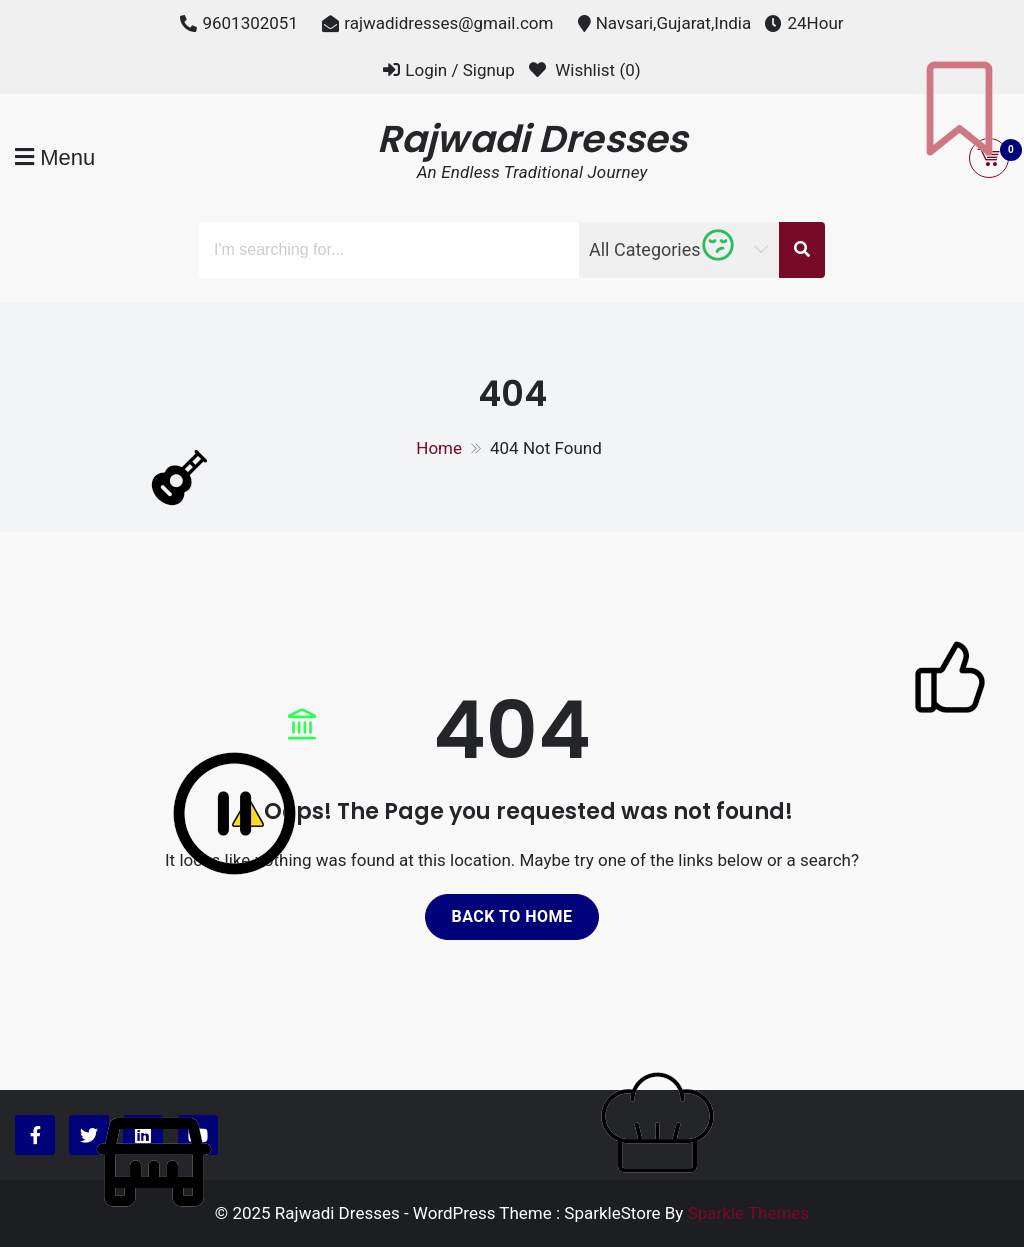 The image size is (1024, 1247). Describe the element at coordinates (949, 679) in the screenshot. I see `like or upvote content` at that location.